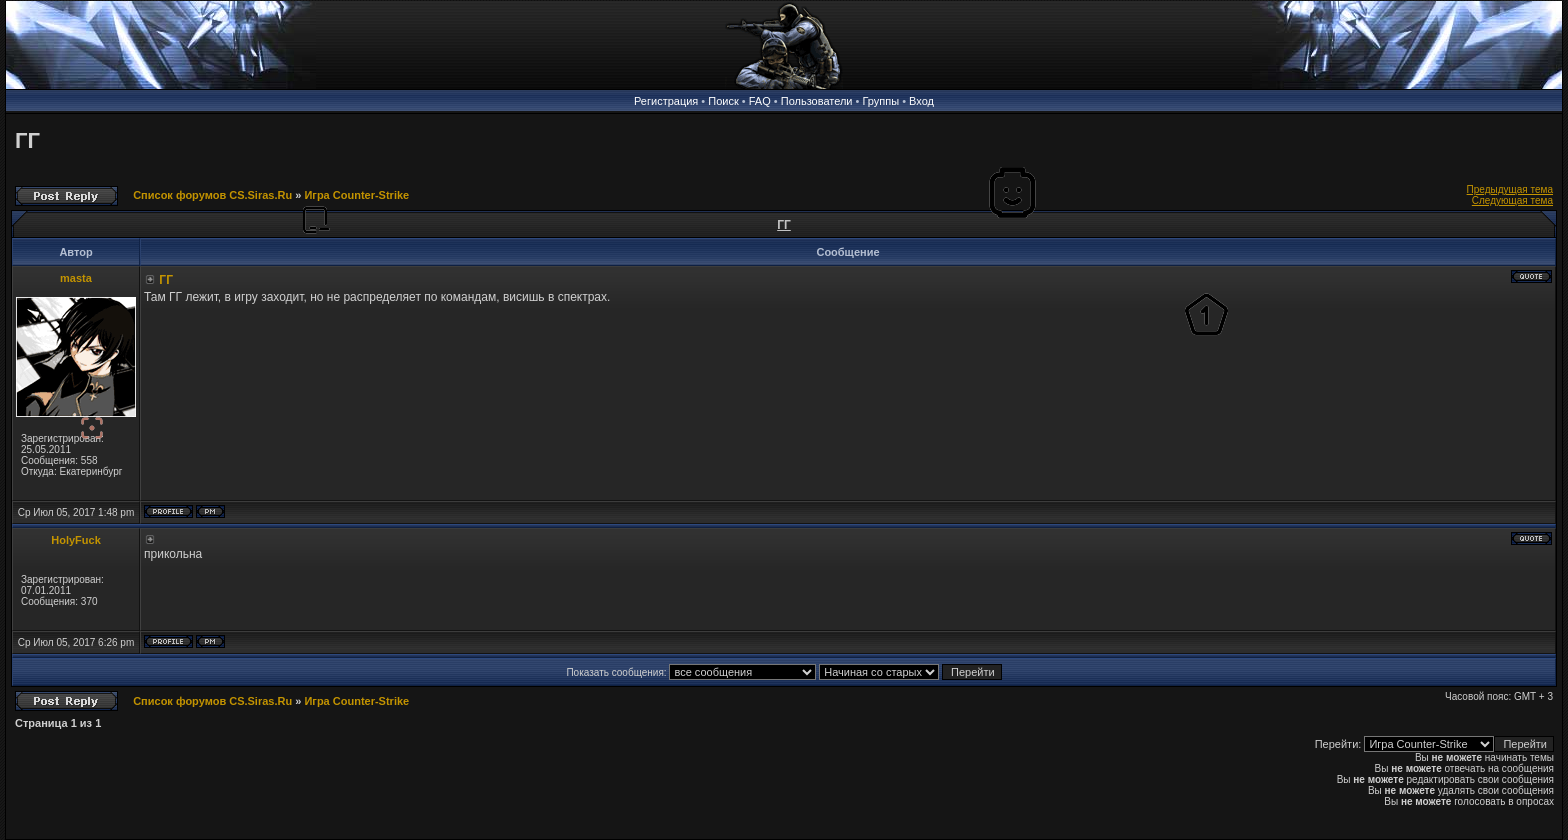 This screenshot has height=840, width=1568. I want to click on indicates first step or priority level one, so click(1206, 315).